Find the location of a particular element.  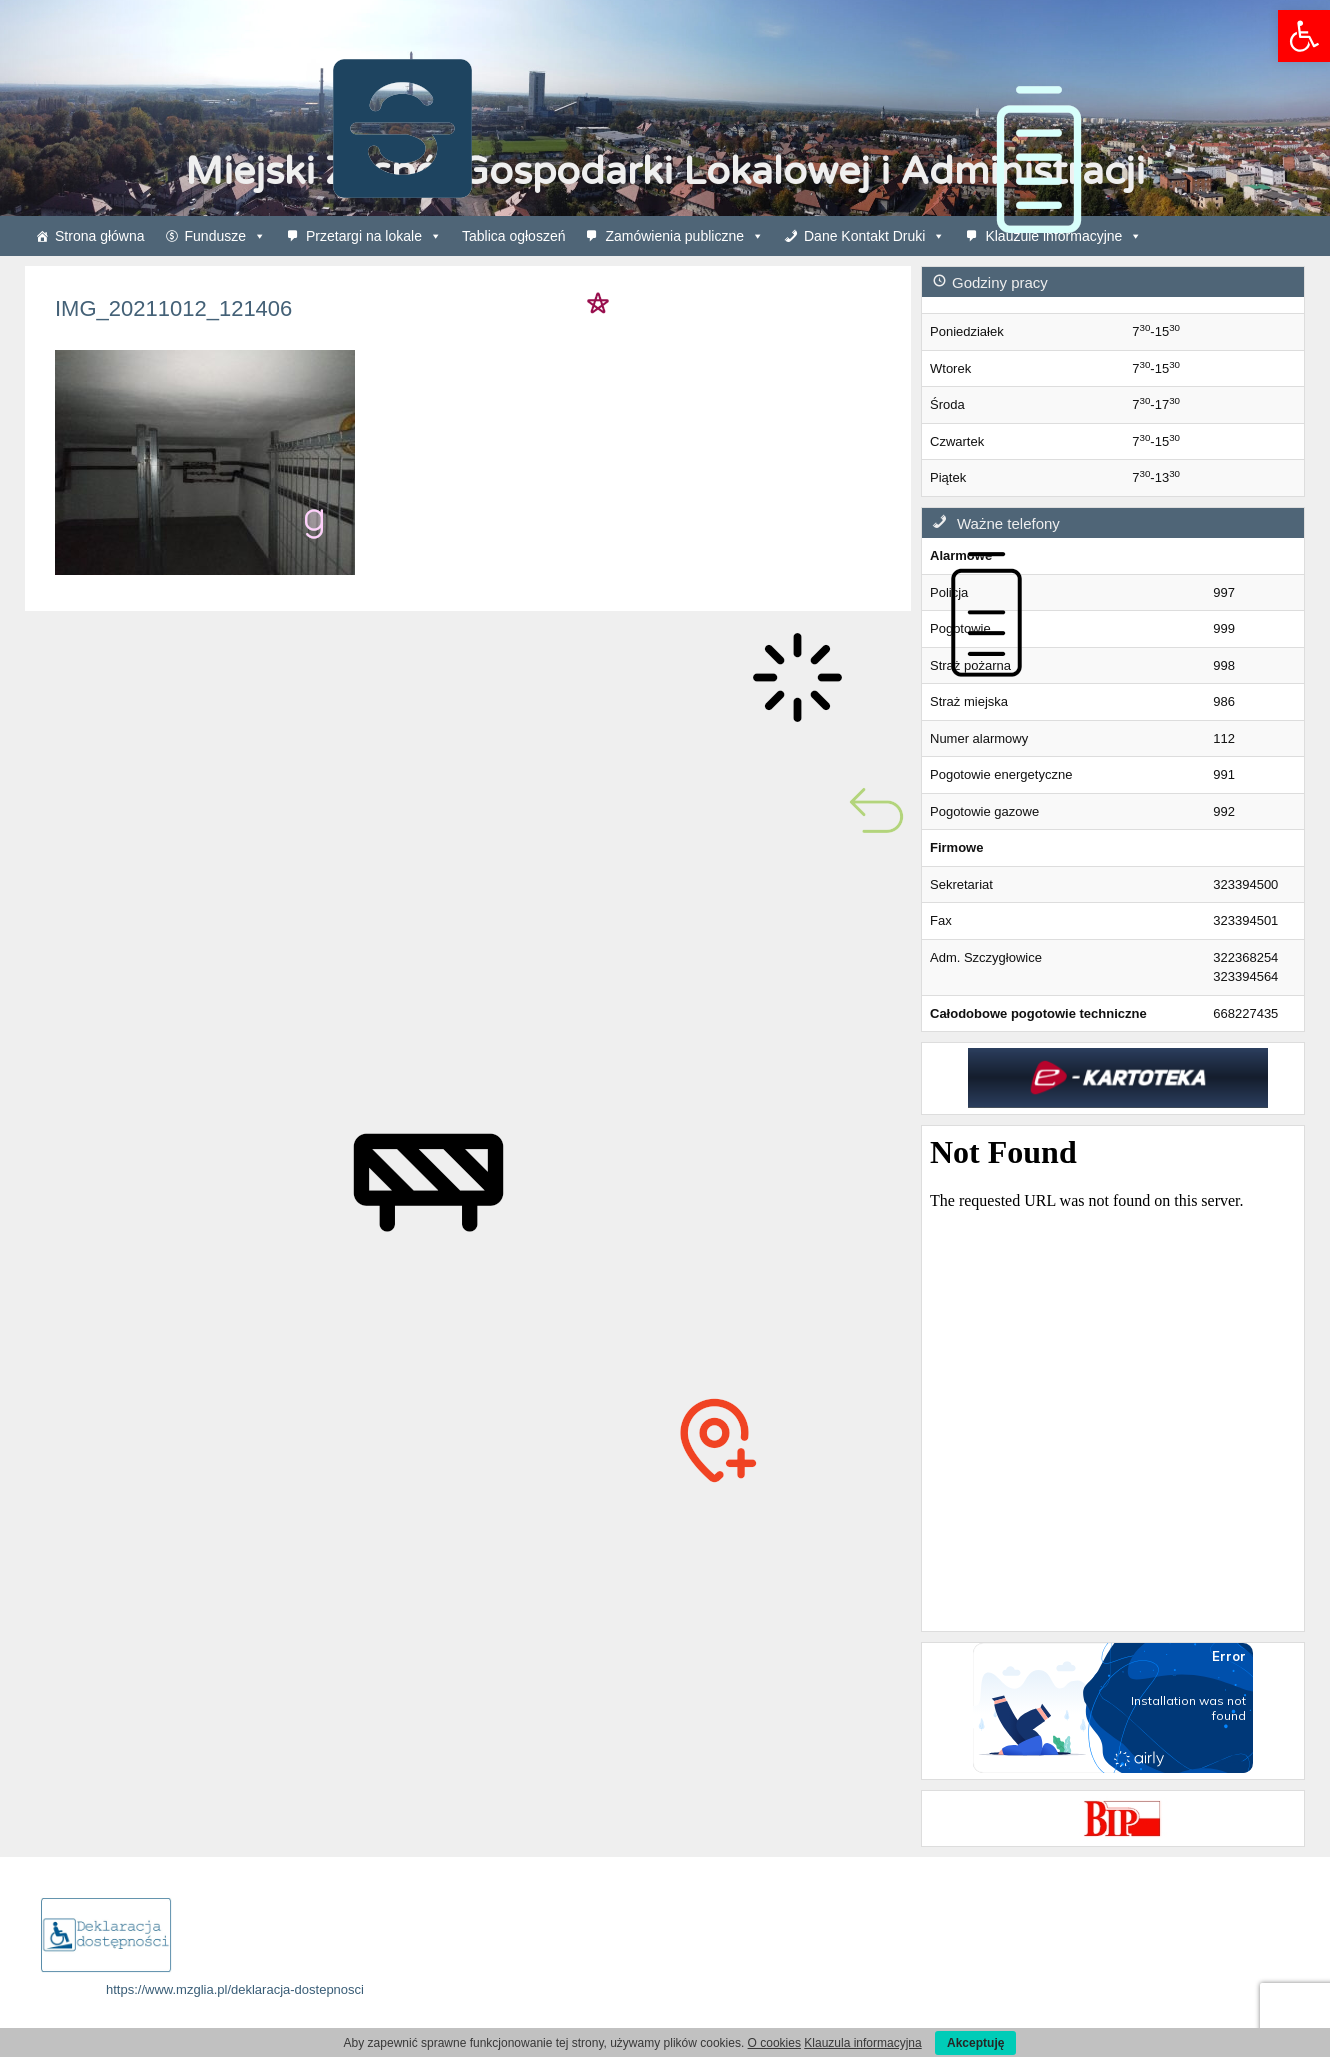

indicates a blocked or restricted area is located at coordinates (428, 1177).